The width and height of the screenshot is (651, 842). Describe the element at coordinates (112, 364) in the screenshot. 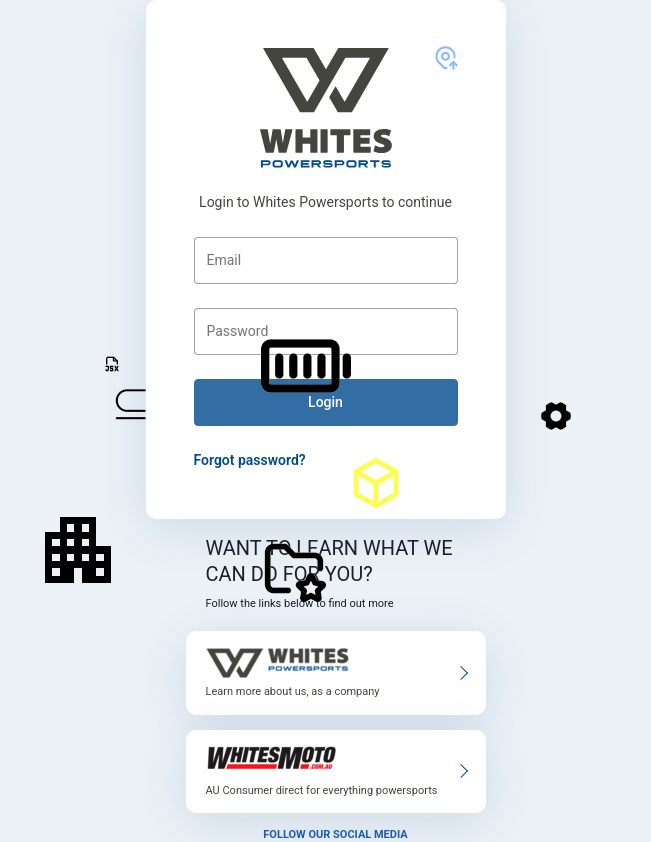

I see `indicates a JSX file type` at that location.